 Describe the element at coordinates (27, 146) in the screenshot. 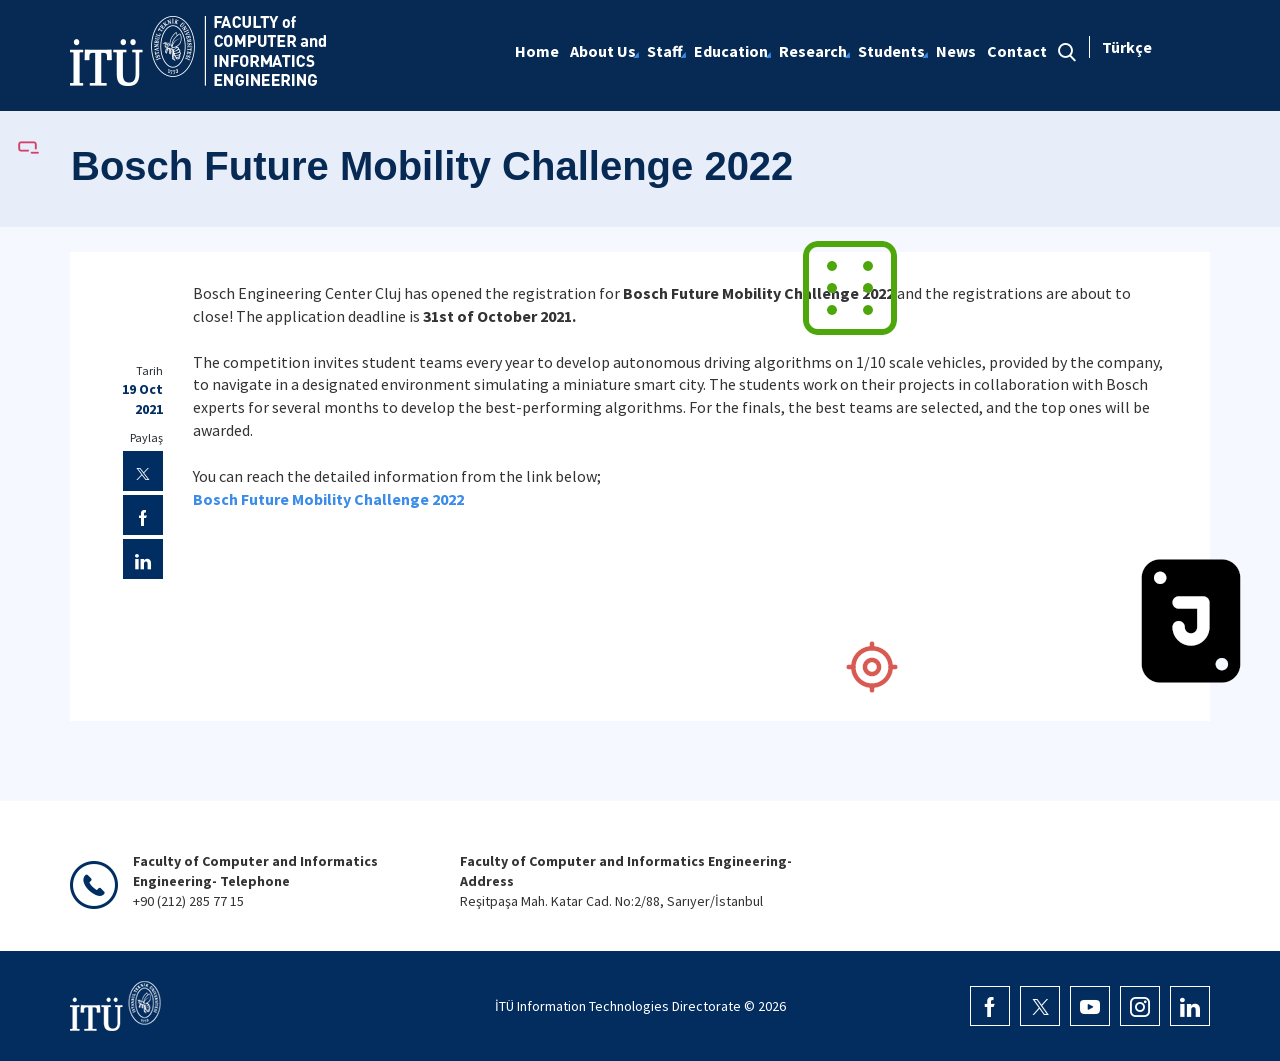

I see `remove a variable from your code` at that location.